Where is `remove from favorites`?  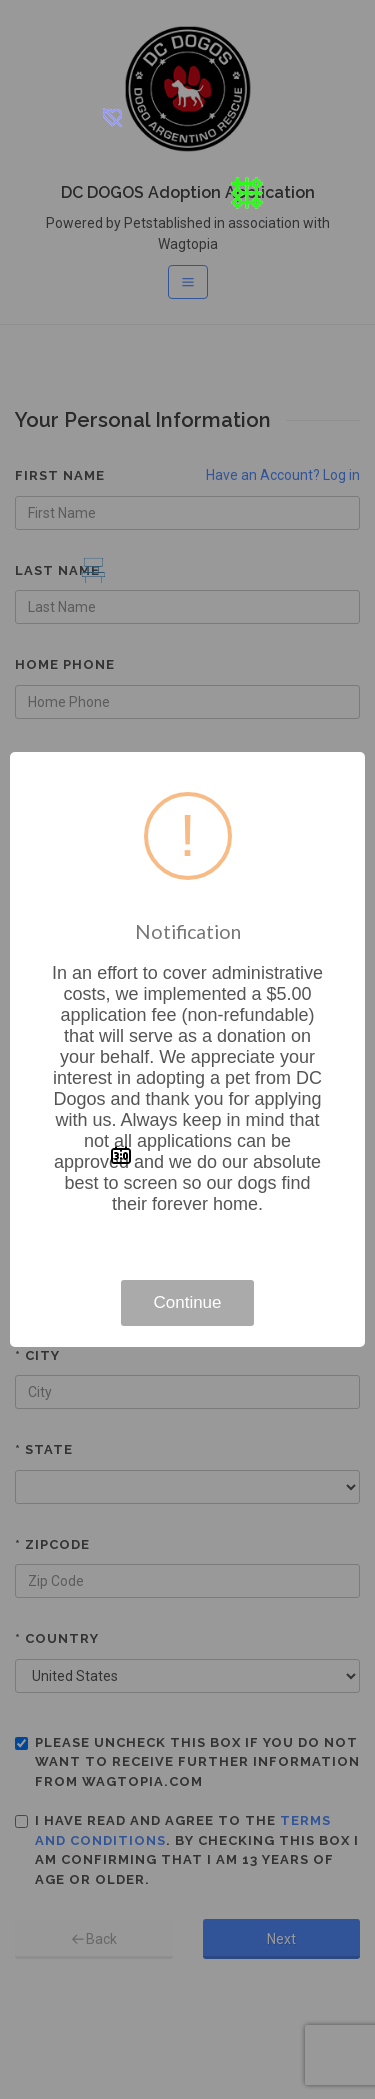 remove from favorites is located at coordinates (112, 117).